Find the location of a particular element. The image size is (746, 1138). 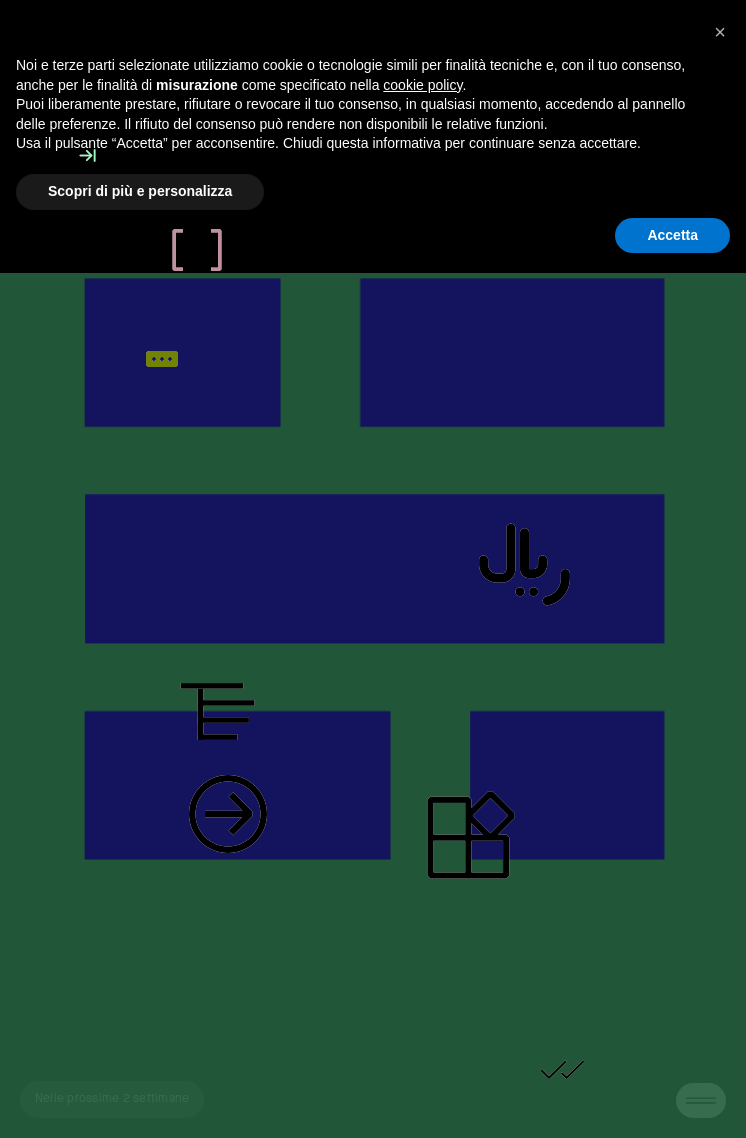

indicates an array data type in code is located at coordinates (197, 250).